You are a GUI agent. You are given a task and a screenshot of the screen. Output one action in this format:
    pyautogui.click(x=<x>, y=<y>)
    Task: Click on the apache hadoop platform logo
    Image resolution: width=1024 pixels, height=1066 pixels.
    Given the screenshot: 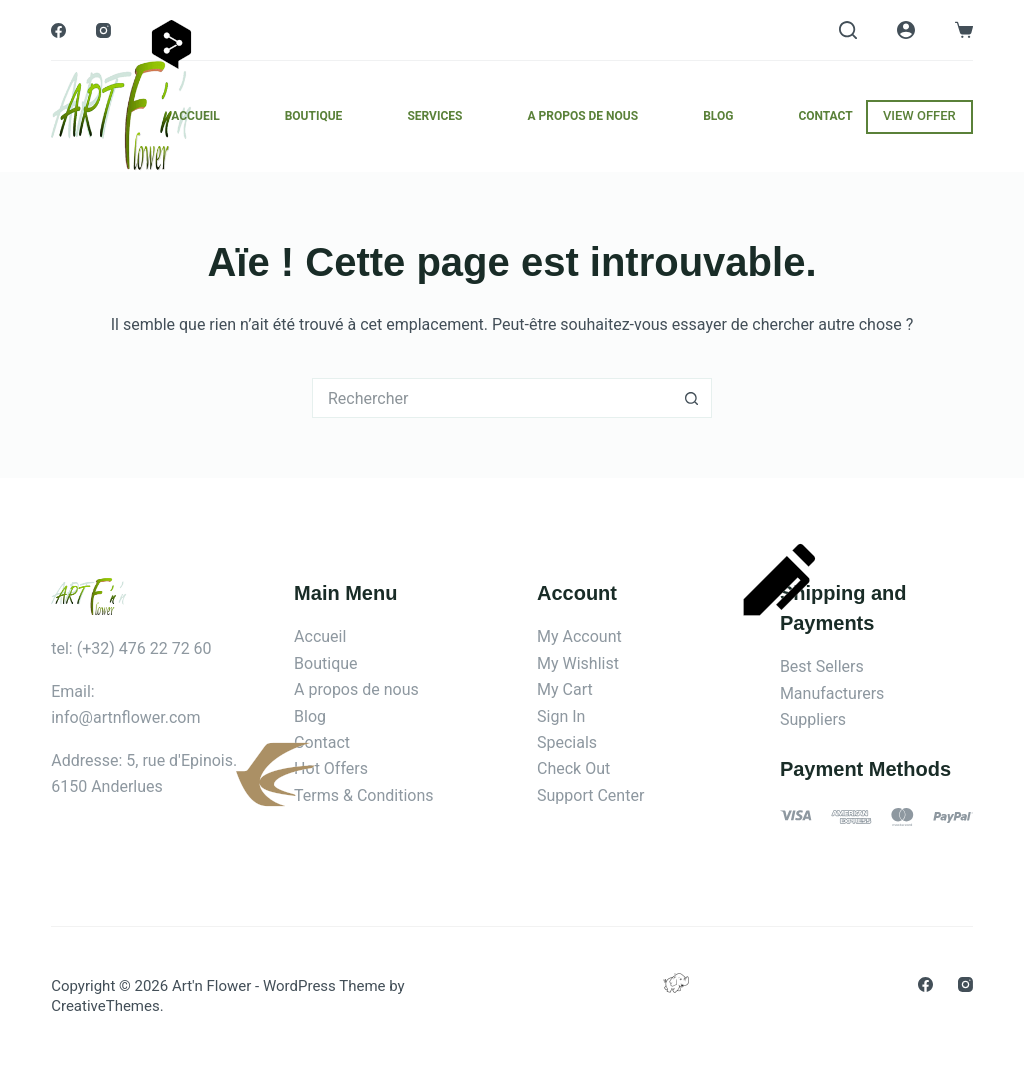 What is the action you would take?
    pyautogui.click(x=676, y=983)
    